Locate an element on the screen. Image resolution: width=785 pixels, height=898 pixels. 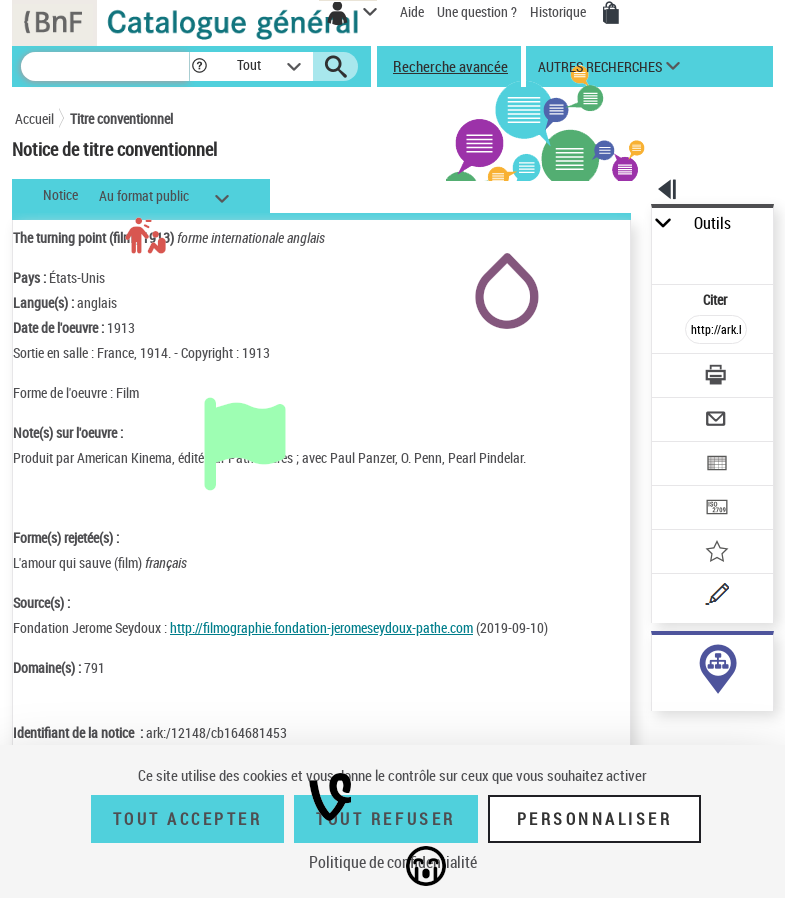
report harassment or bullying behavior is located at coordinates (145, 235).